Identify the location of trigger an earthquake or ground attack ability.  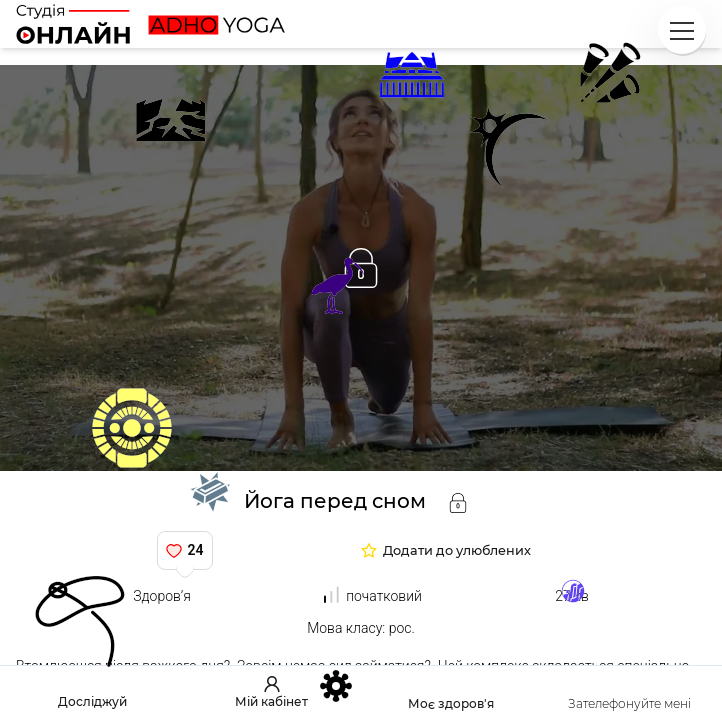
(170, 106).